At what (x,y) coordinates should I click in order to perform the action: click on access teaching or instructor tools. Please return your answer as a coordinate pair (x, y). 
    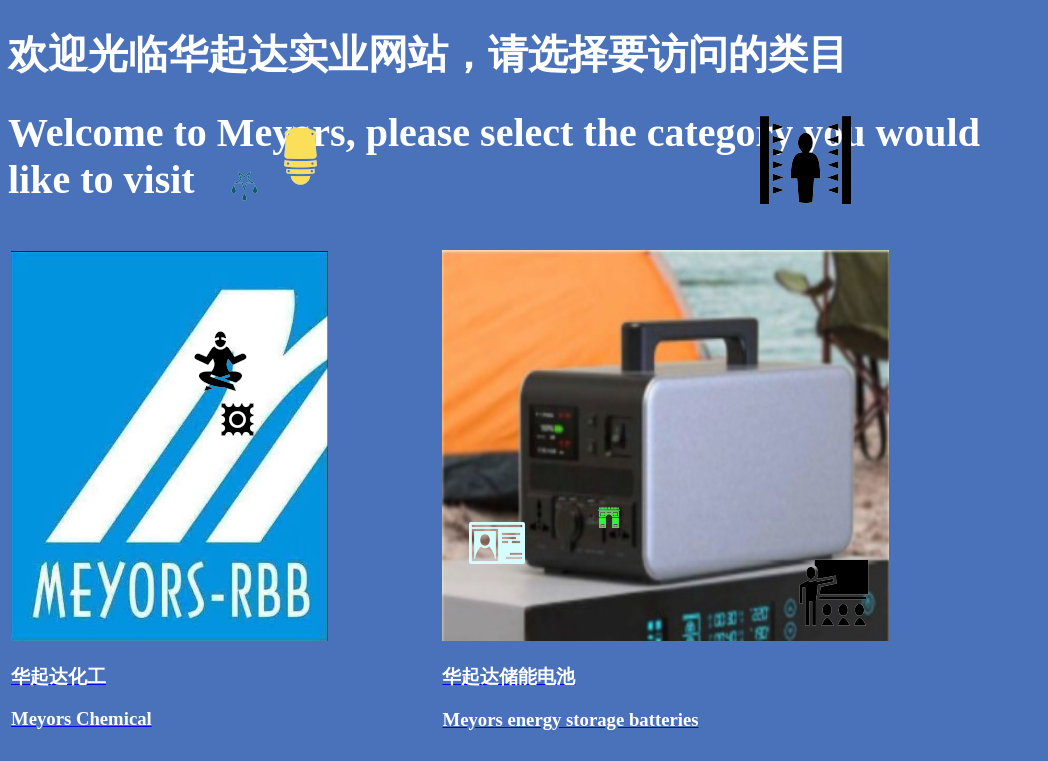
    Looking at the image, I should click on (834, 591).